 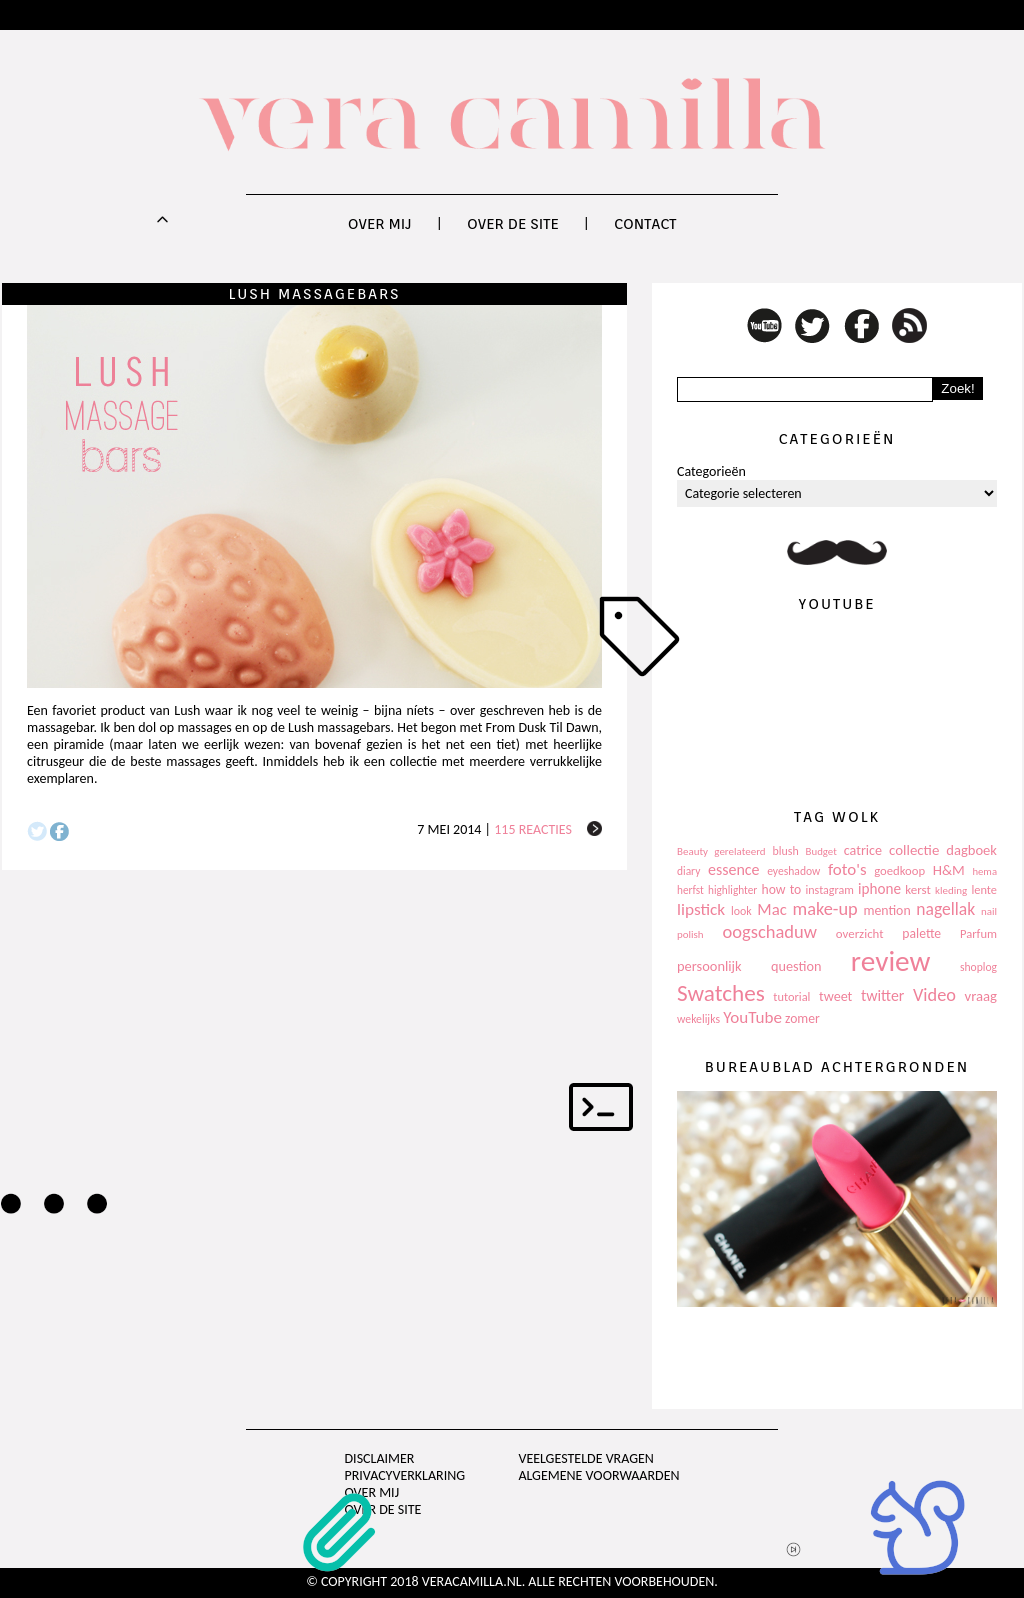 I want to click on add or manage tags, so click(x=635, y=632).